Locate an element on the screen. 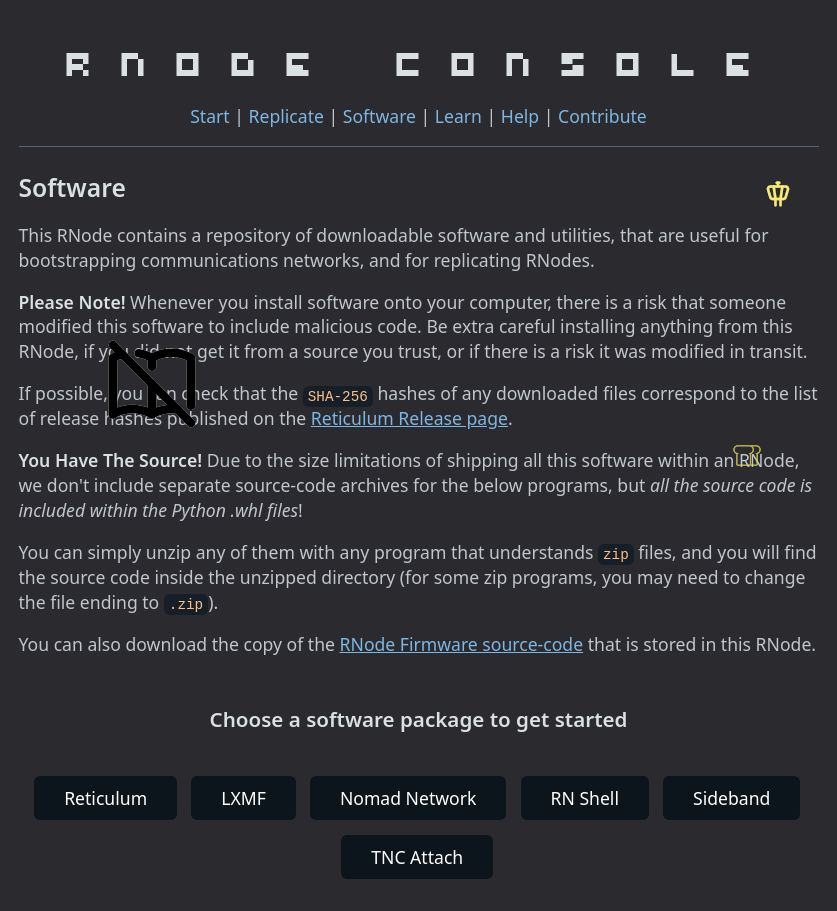 The image size is (837, 911). access air traffic control features is located at coordinates (778, 194).